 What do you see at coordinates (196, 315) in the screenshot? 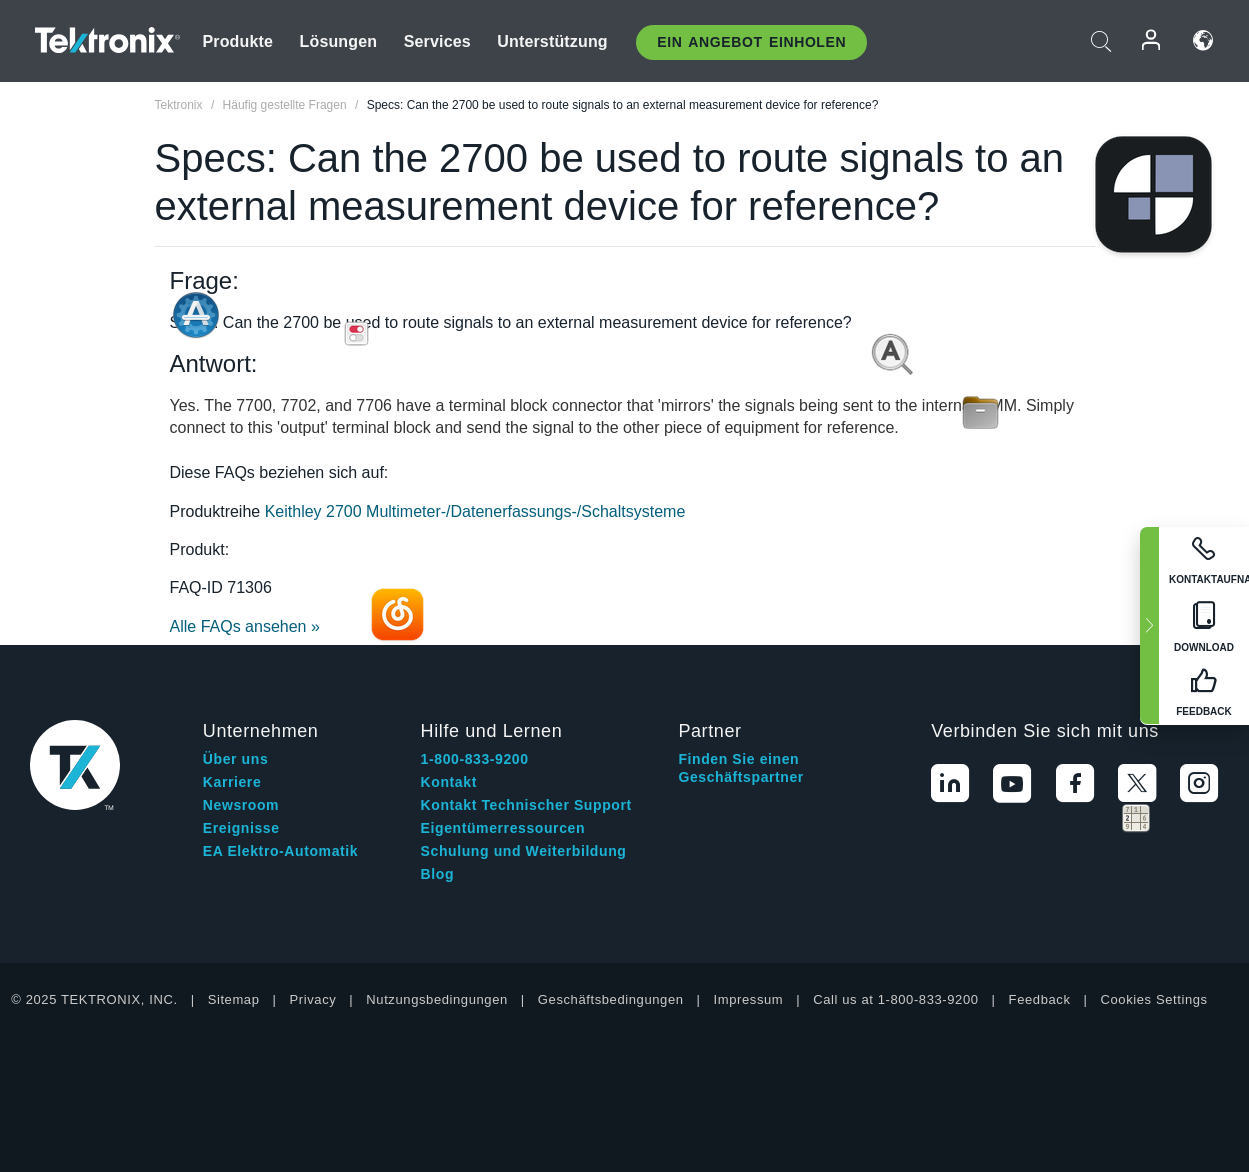
I see `open software properties or driver settings` at bounding box center [196, 315].